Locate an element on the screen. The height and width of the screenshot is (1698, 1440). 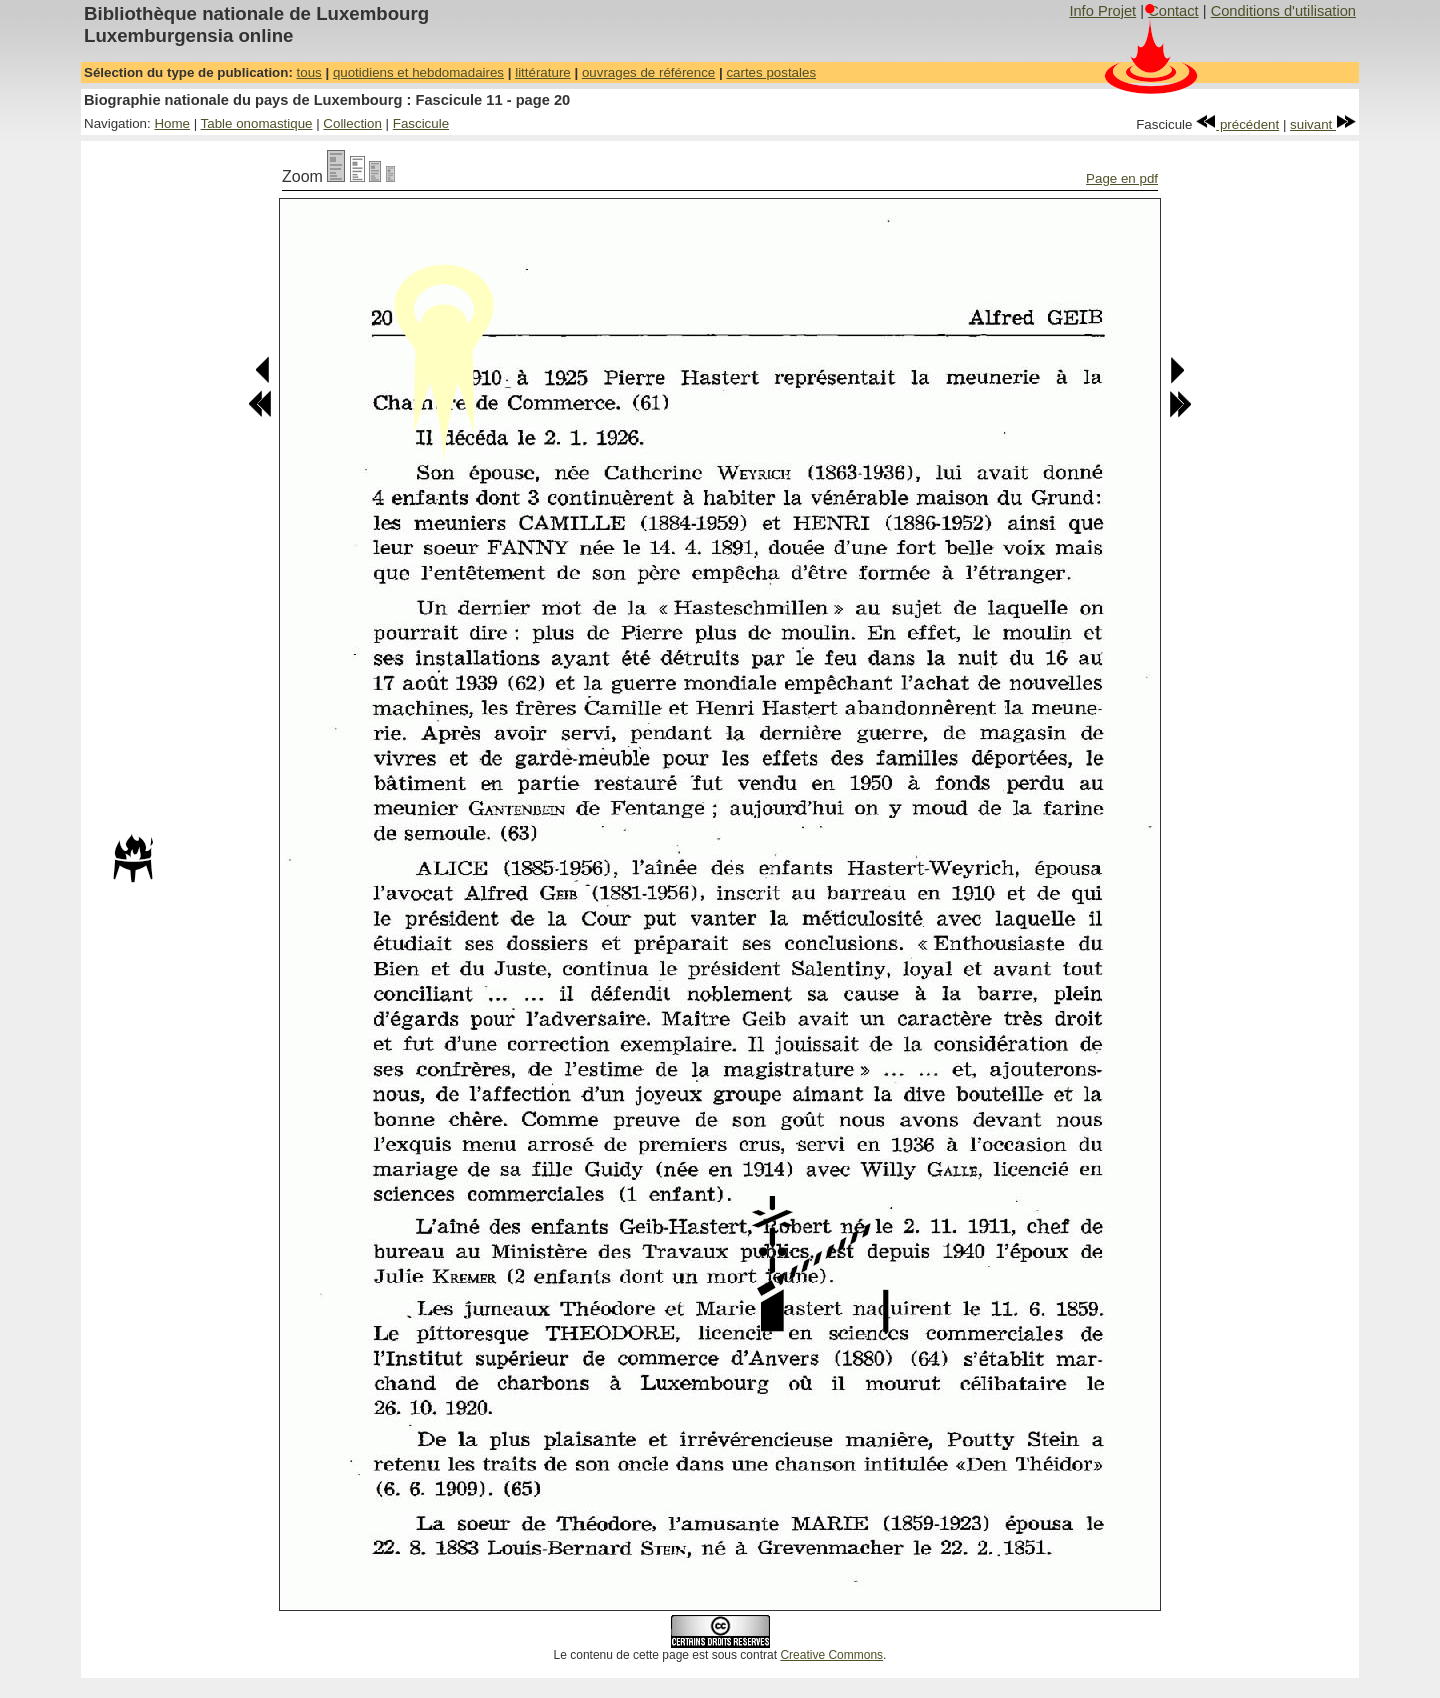
indicates water or liquid effect in gameplay is located at coordinates (1151, 50).